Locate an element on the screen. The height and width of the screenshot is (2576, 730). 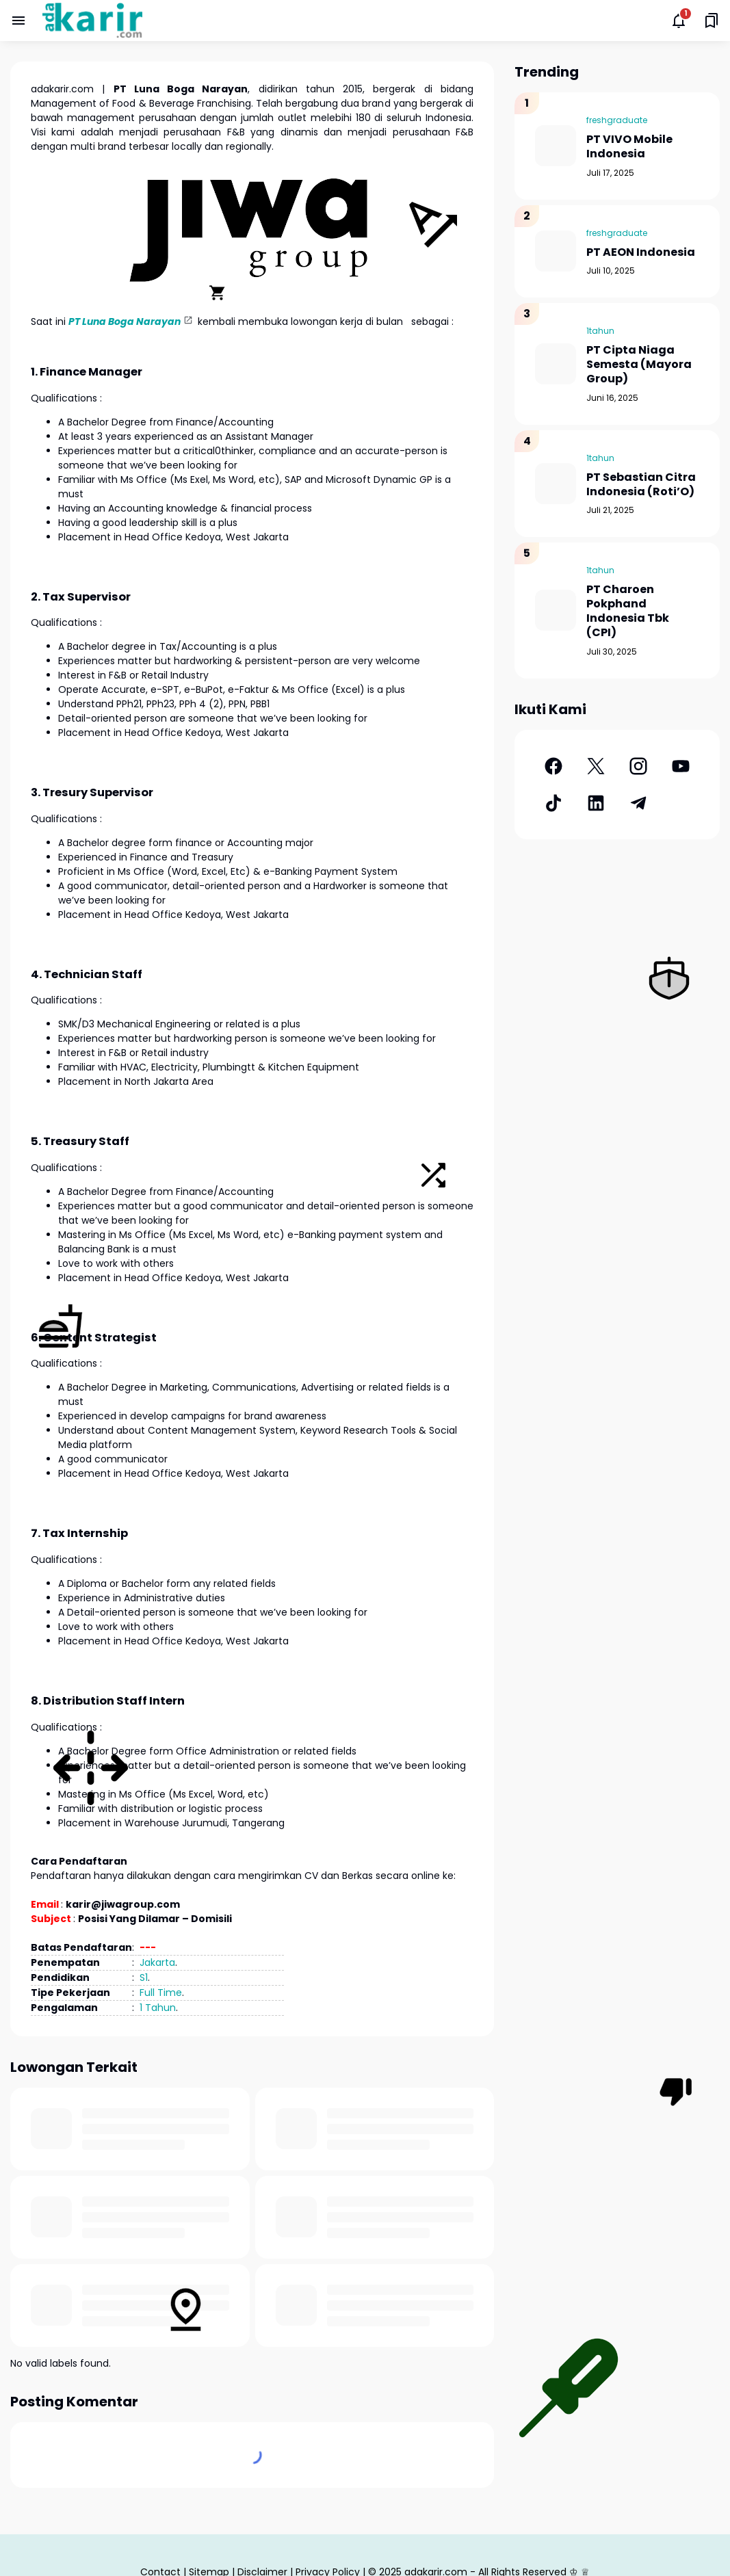
rotate text at an upward angle is located at coordinates (432, 223).